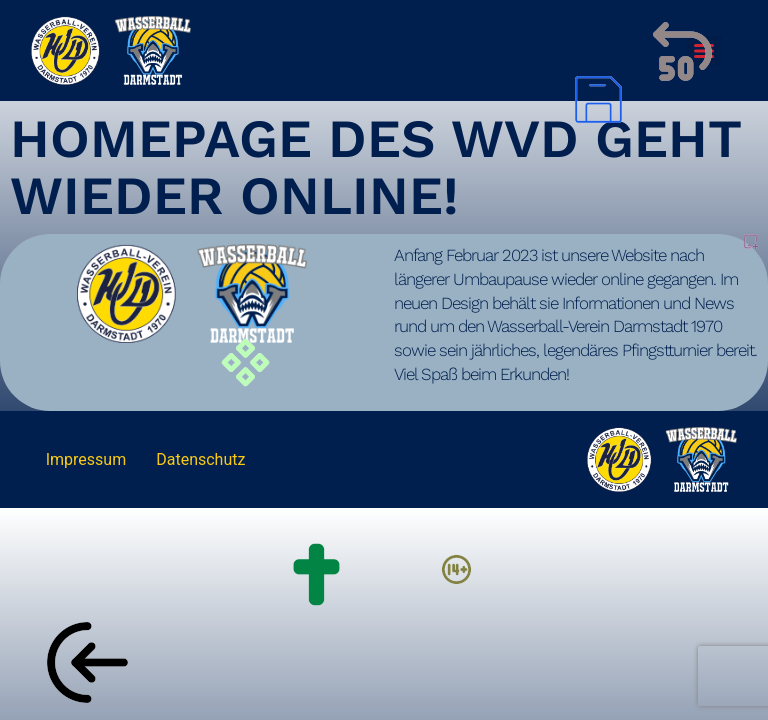 This screenshot has height=720, width=768. What do you see at coordinates (245, 362) in the screenshot?
I see `view UI components library` at bounding box center [245, 362].